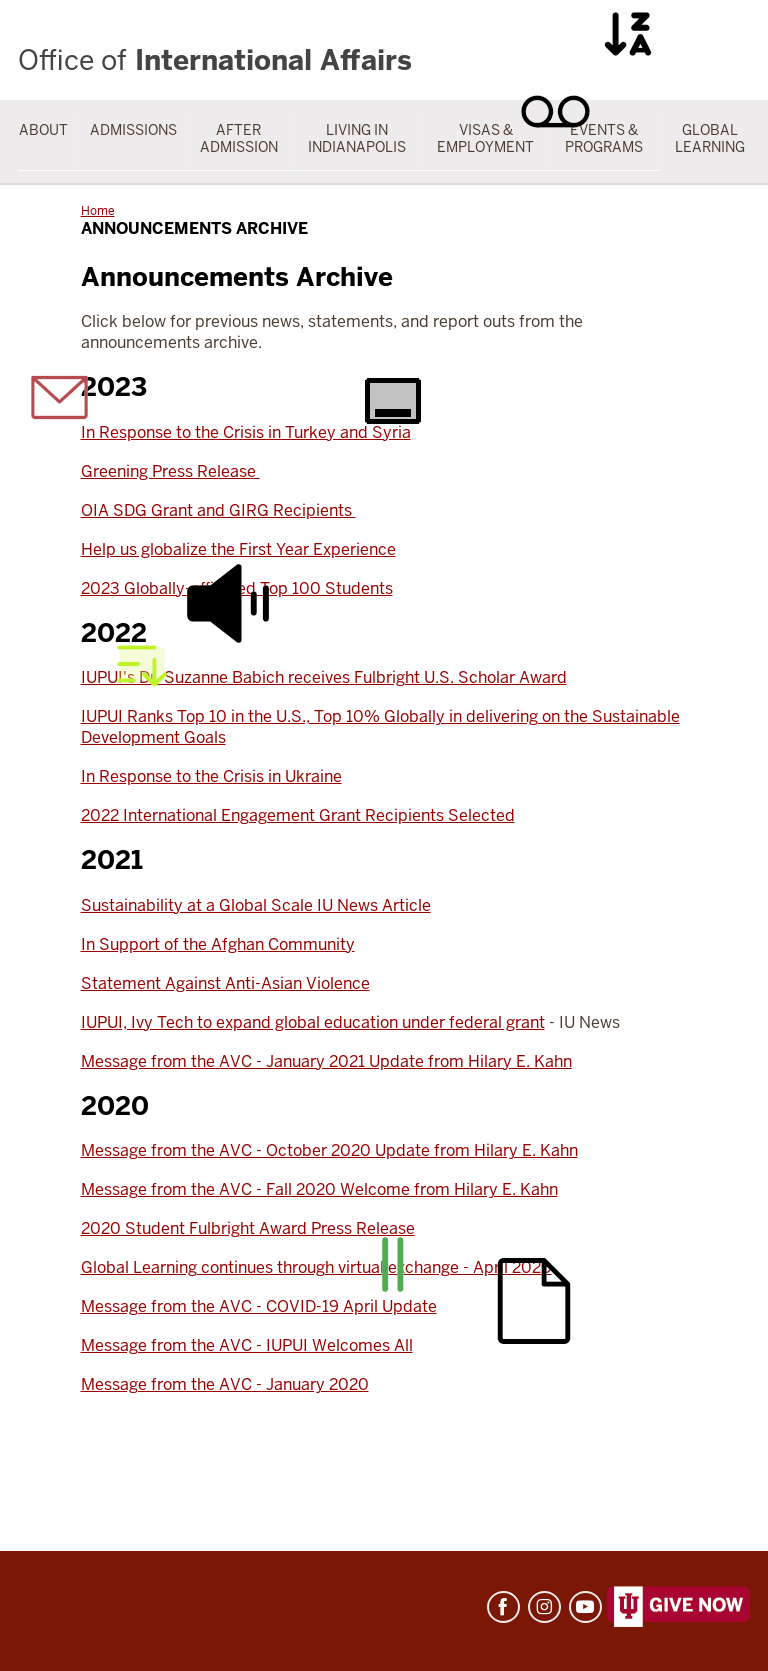  I want to click on open your email inbox, so click(59, 397).